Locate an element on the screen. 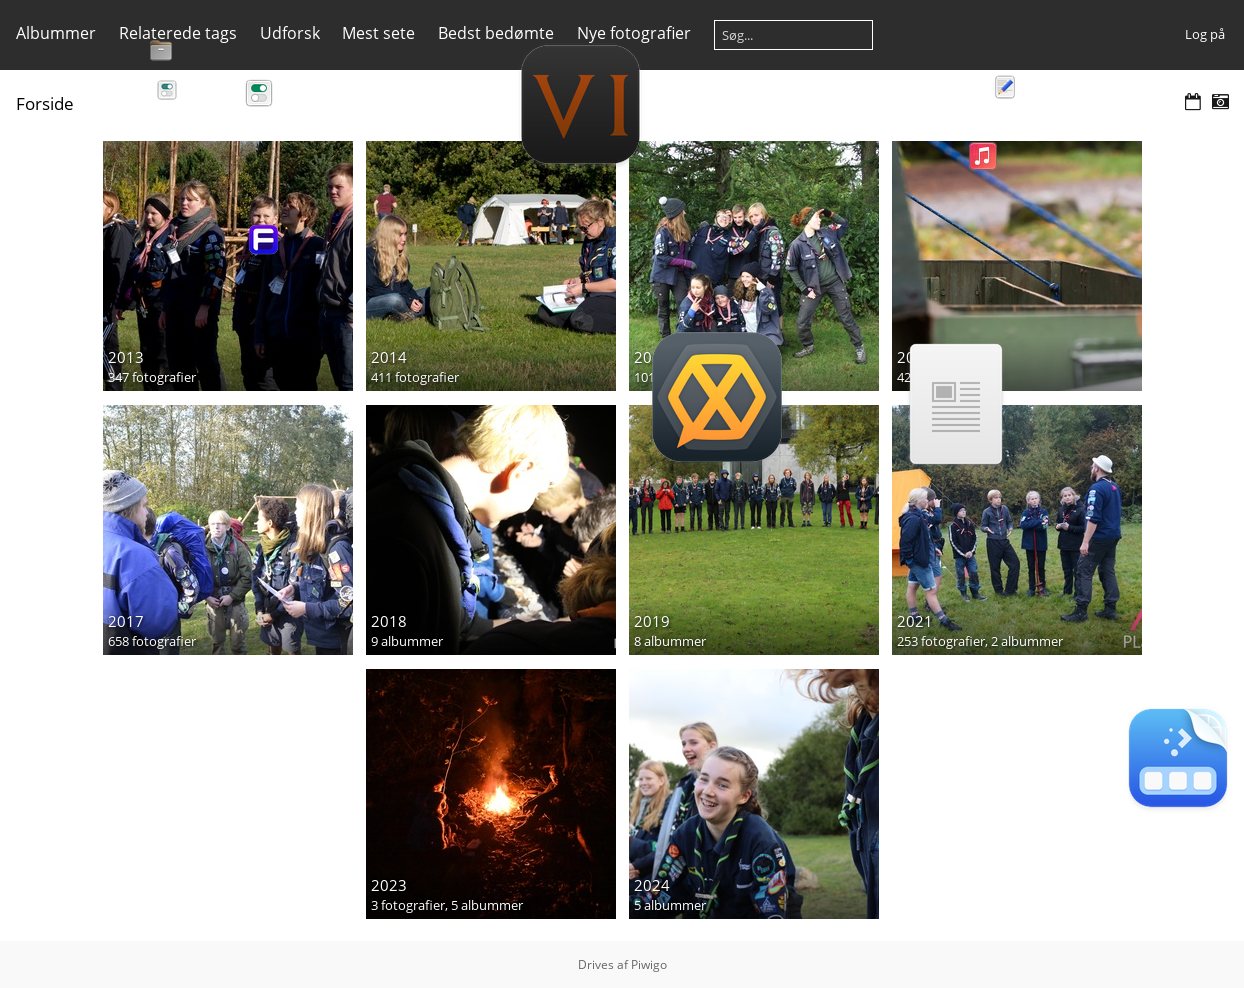 The image size is (1244, 988). open floorp browser is located at coordinates (263, 239).